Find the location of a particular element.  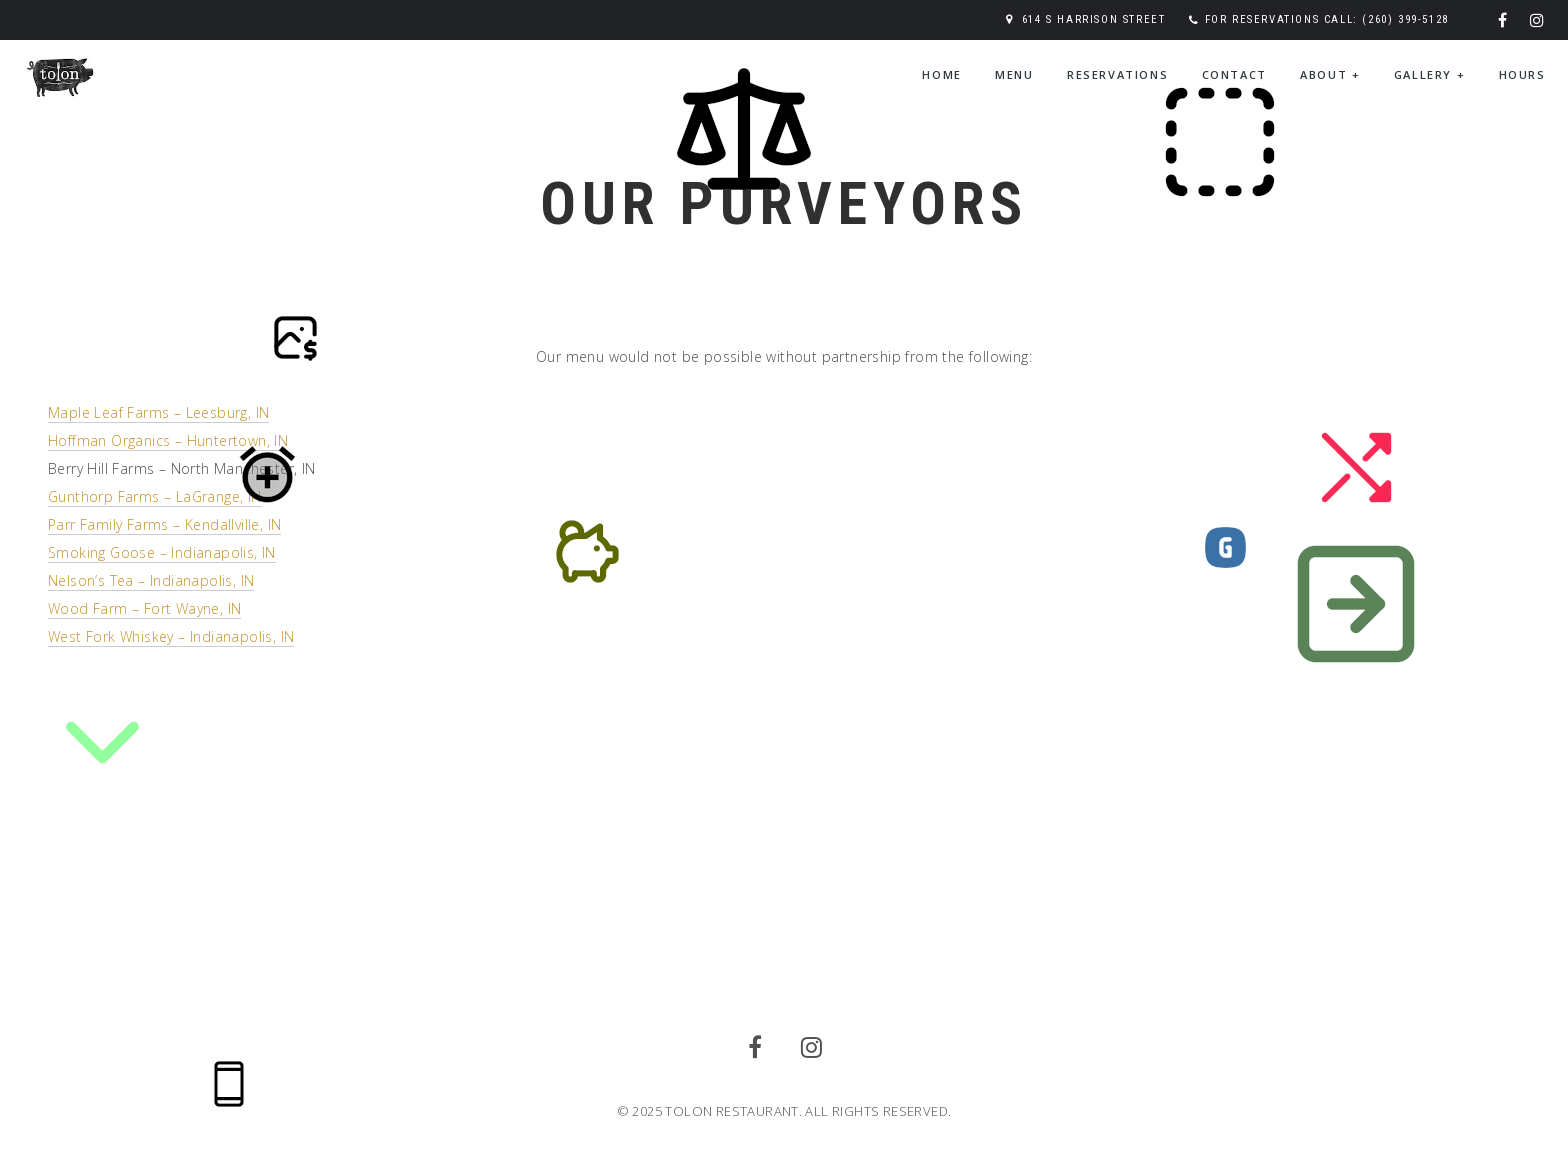

proceed to the next step or screen is located at coordinates (1356, 604).